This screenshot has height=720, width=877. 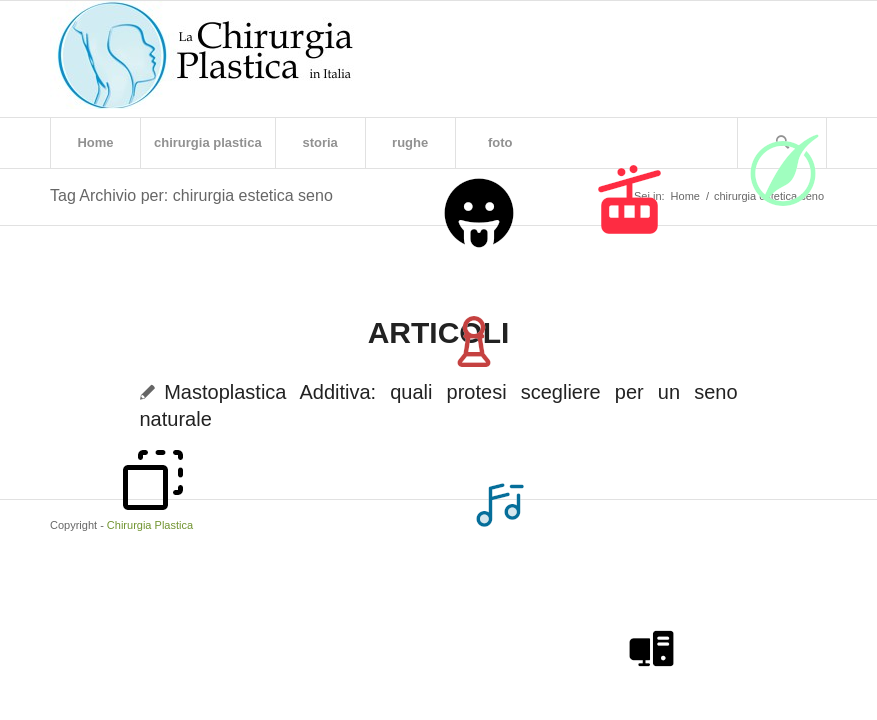 I want to click on send selected element to background layer, so click(x=153, y=480).